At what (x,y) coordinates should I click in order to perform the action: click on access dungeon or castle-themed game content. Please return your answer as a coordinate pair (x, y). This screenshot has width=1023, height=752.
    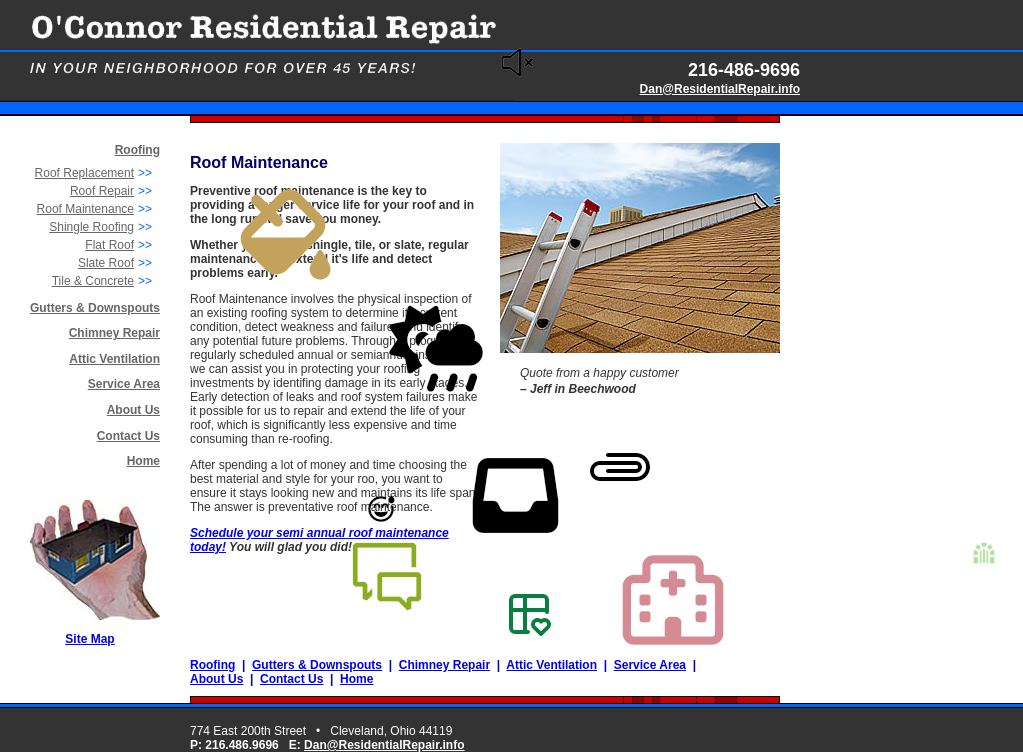
    Looking at the image, I should click on (984, 553).